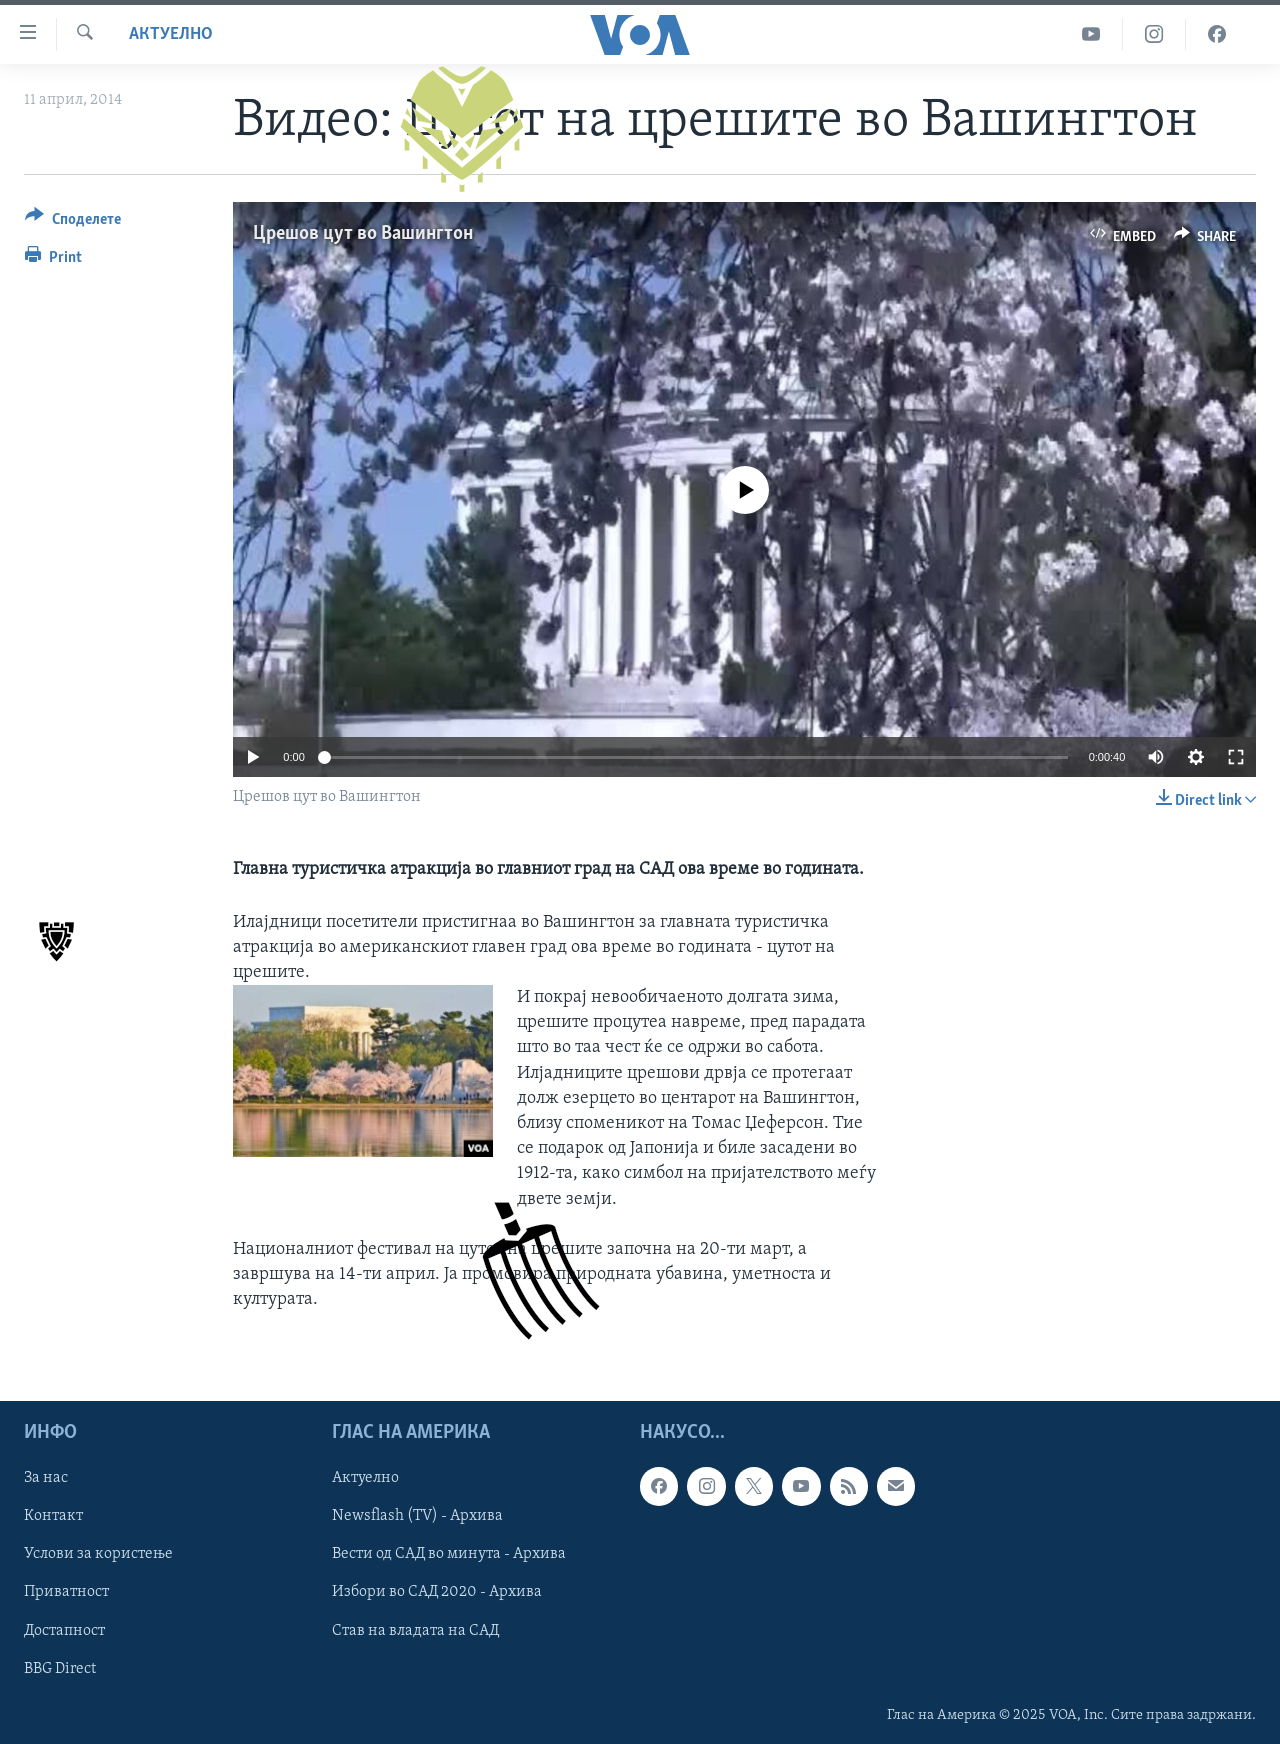  I want to click on farming or agriculture tool category, so click(537, 1270).